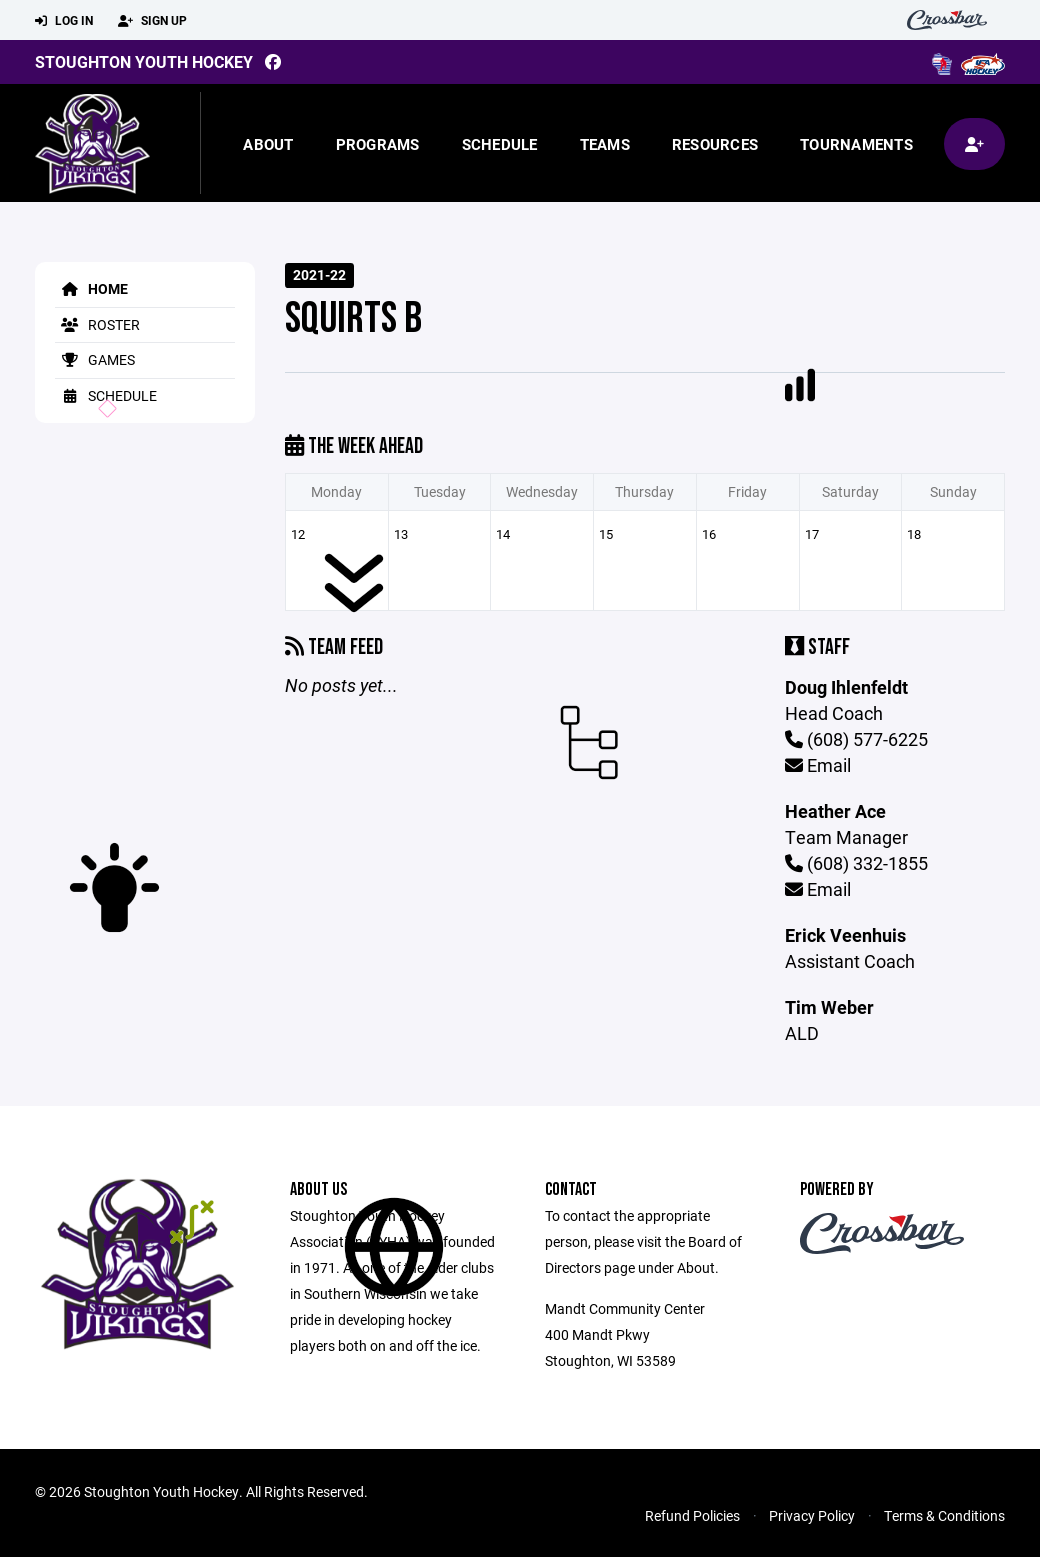 The height and width of the screenshot is (1557, 1040). What do you see at coordinates (394, 1247) in the screenshot?
I see `switch to global or international settings` at bounding box center [394, 1247].